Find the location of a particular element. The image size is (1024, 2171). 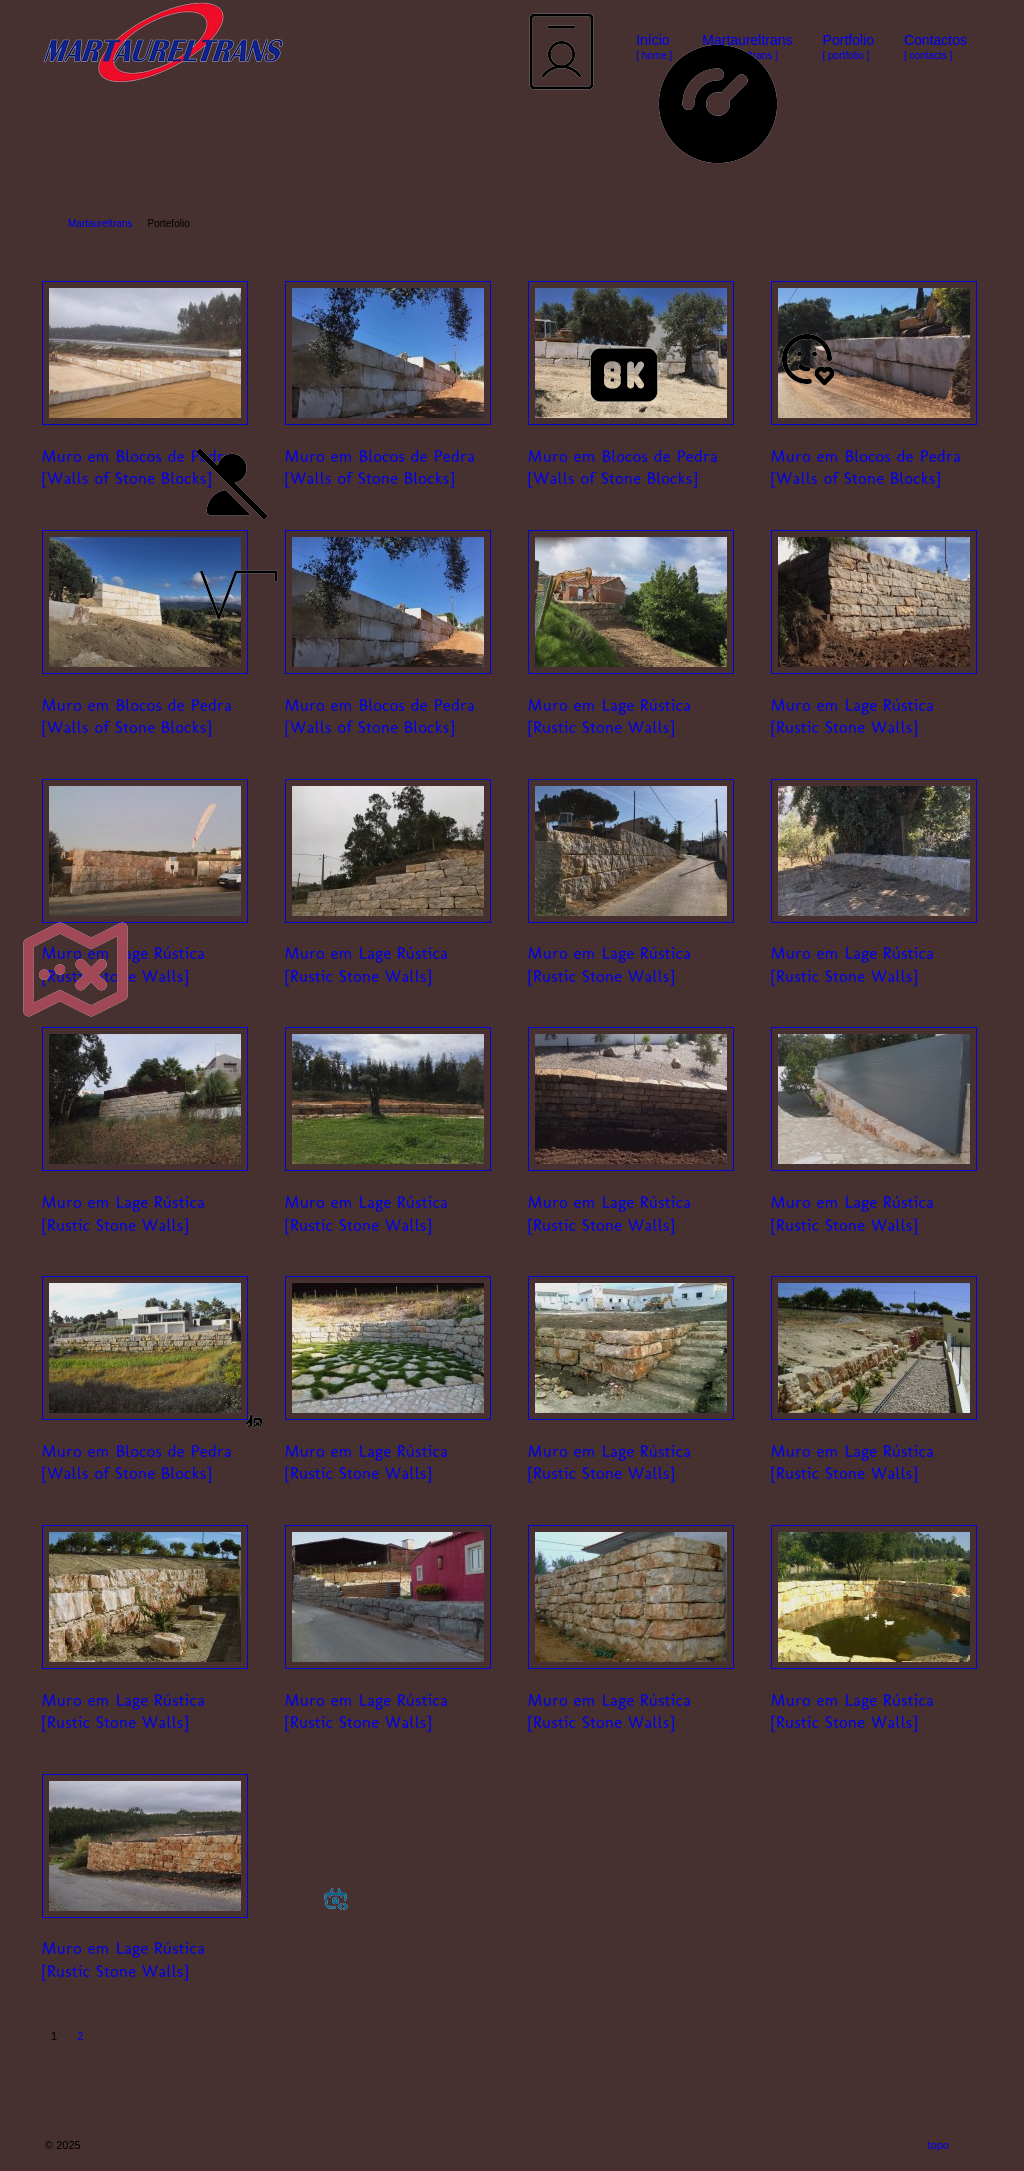

insert a square root symbol is located at coordinates (236, 589).